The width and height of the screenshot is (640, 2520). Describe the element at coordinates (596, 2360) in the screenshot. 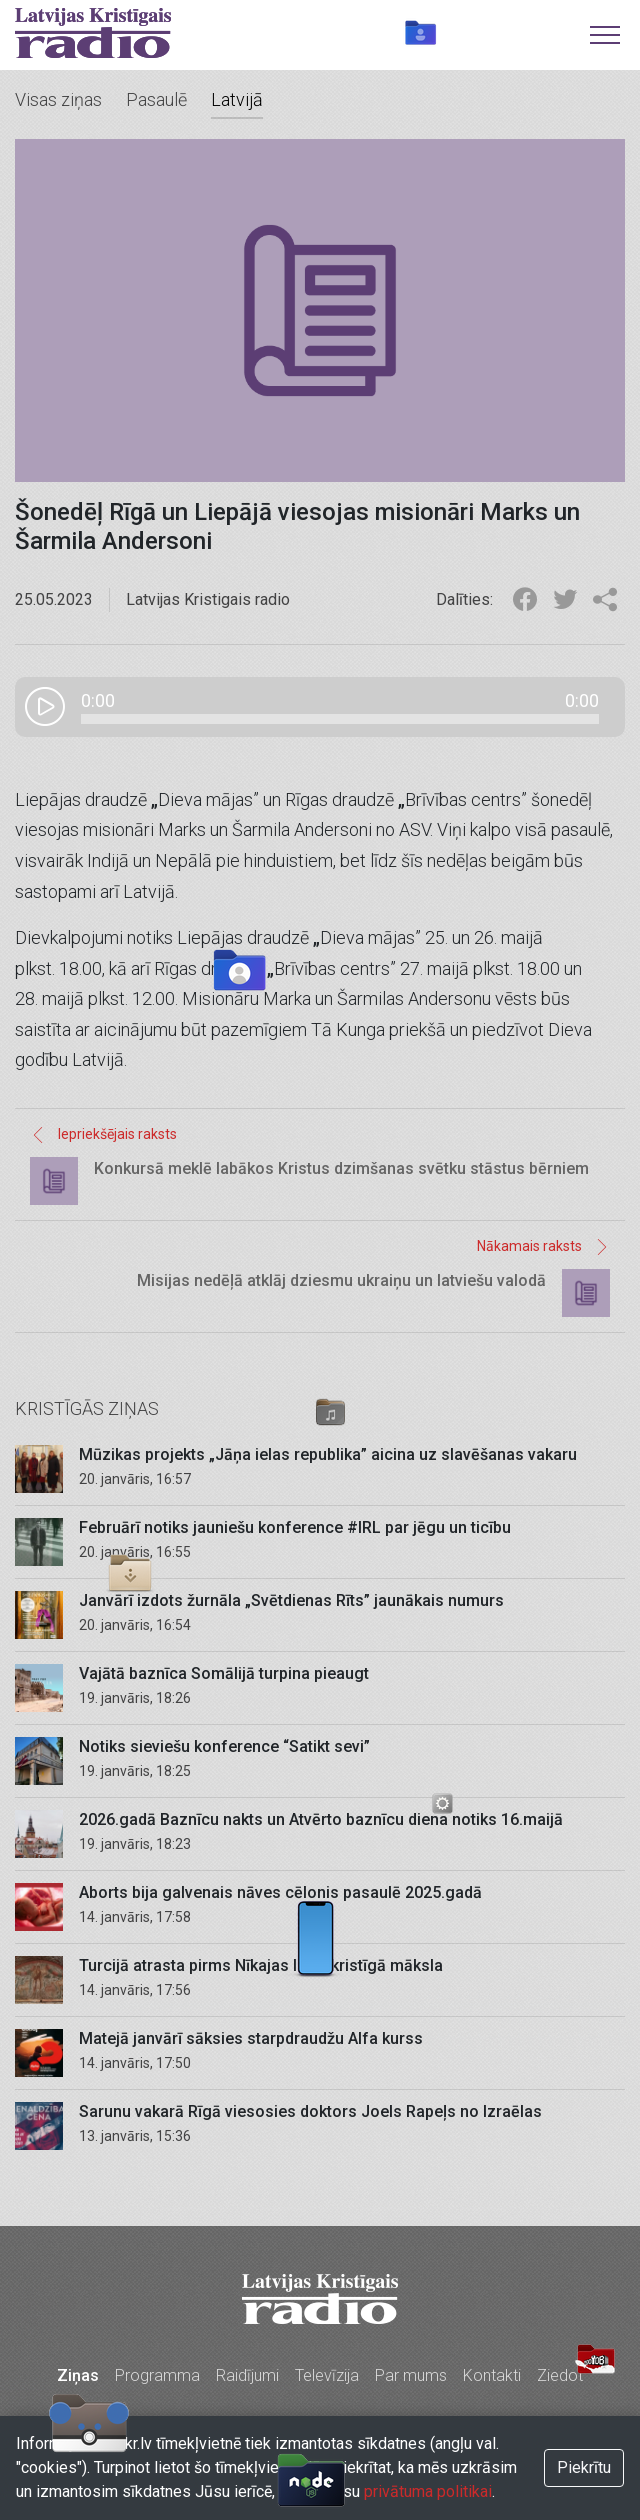

I see `open moddb game mods folder` at that location.